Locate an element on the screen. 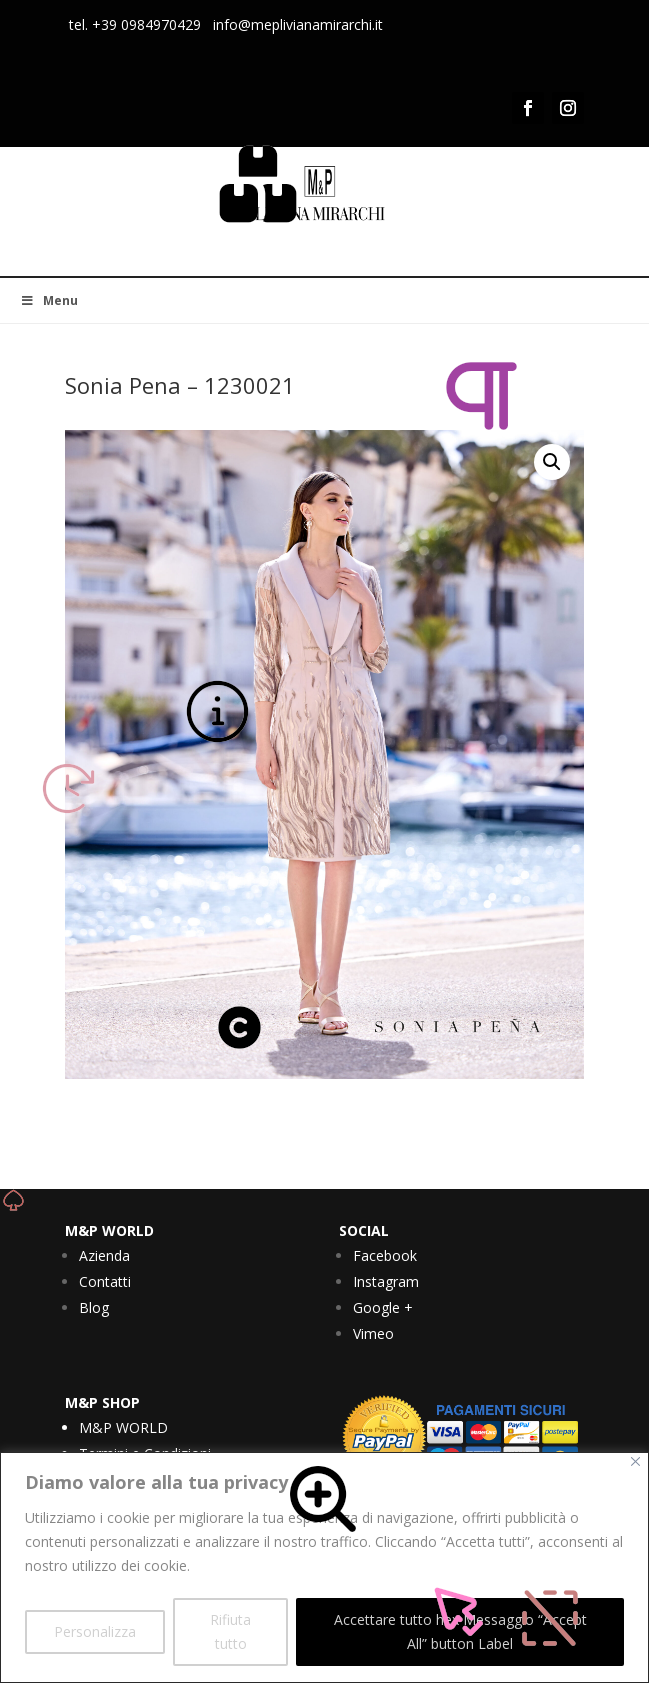  spade suit symbol for card games is located at coordinates (13, 1200).